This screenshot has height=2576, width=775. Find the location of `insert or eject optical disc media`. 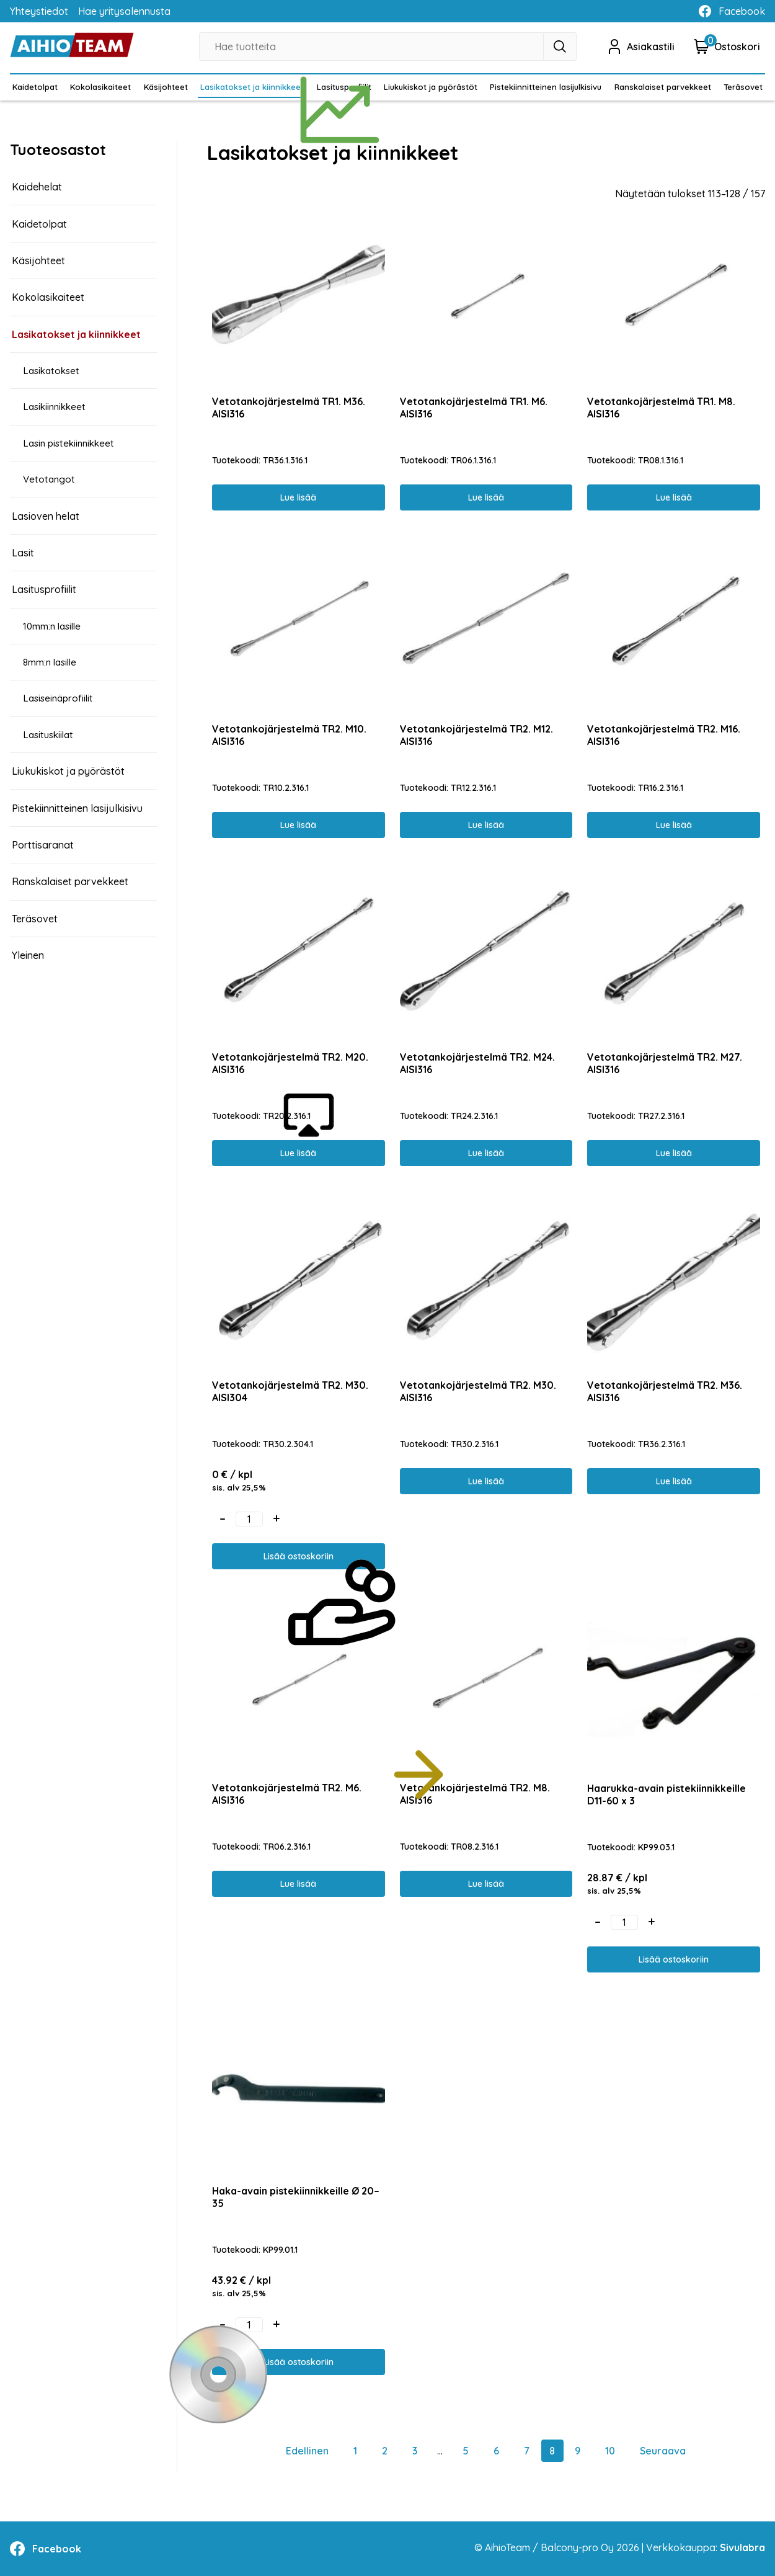

insert or eject optical disc media is located at coordinates (218, 2374).